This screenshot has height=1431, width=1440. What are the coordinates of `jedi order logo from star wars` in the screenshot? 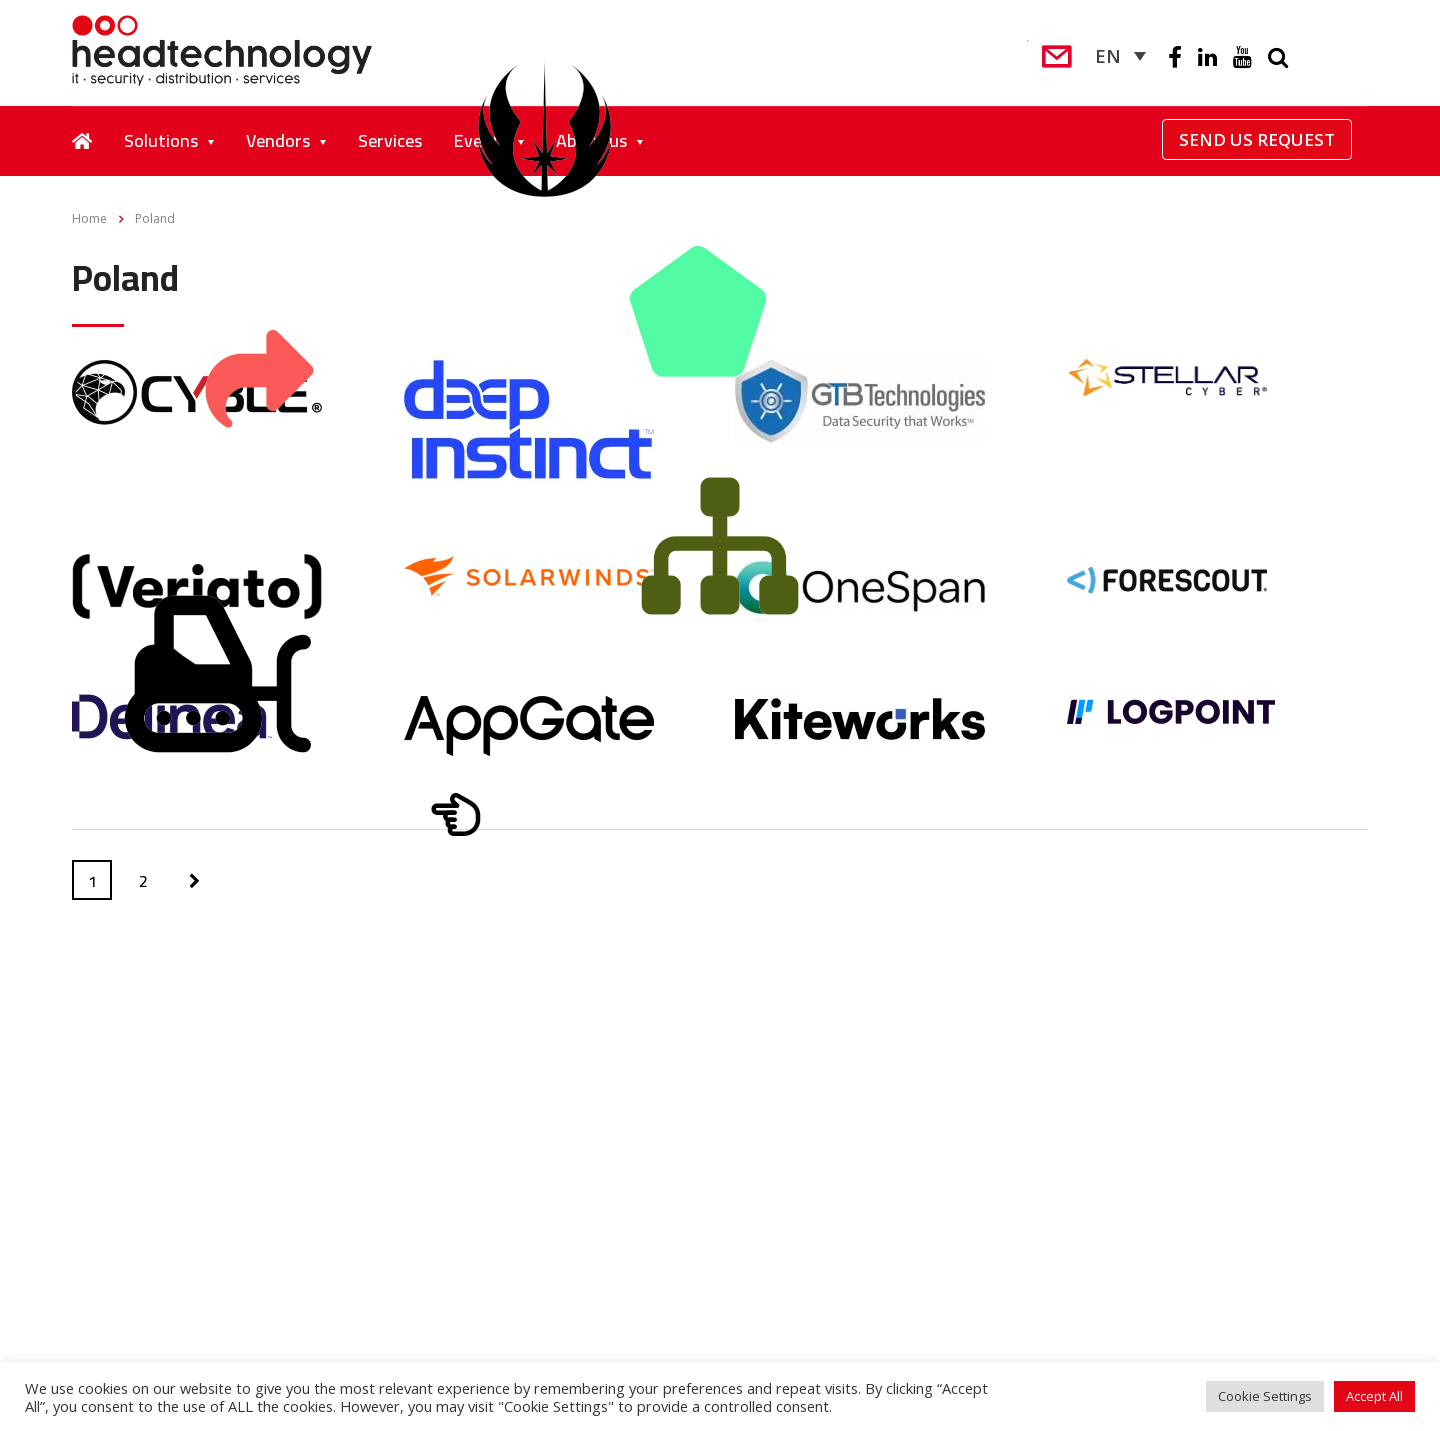 It's located at (544, 129).